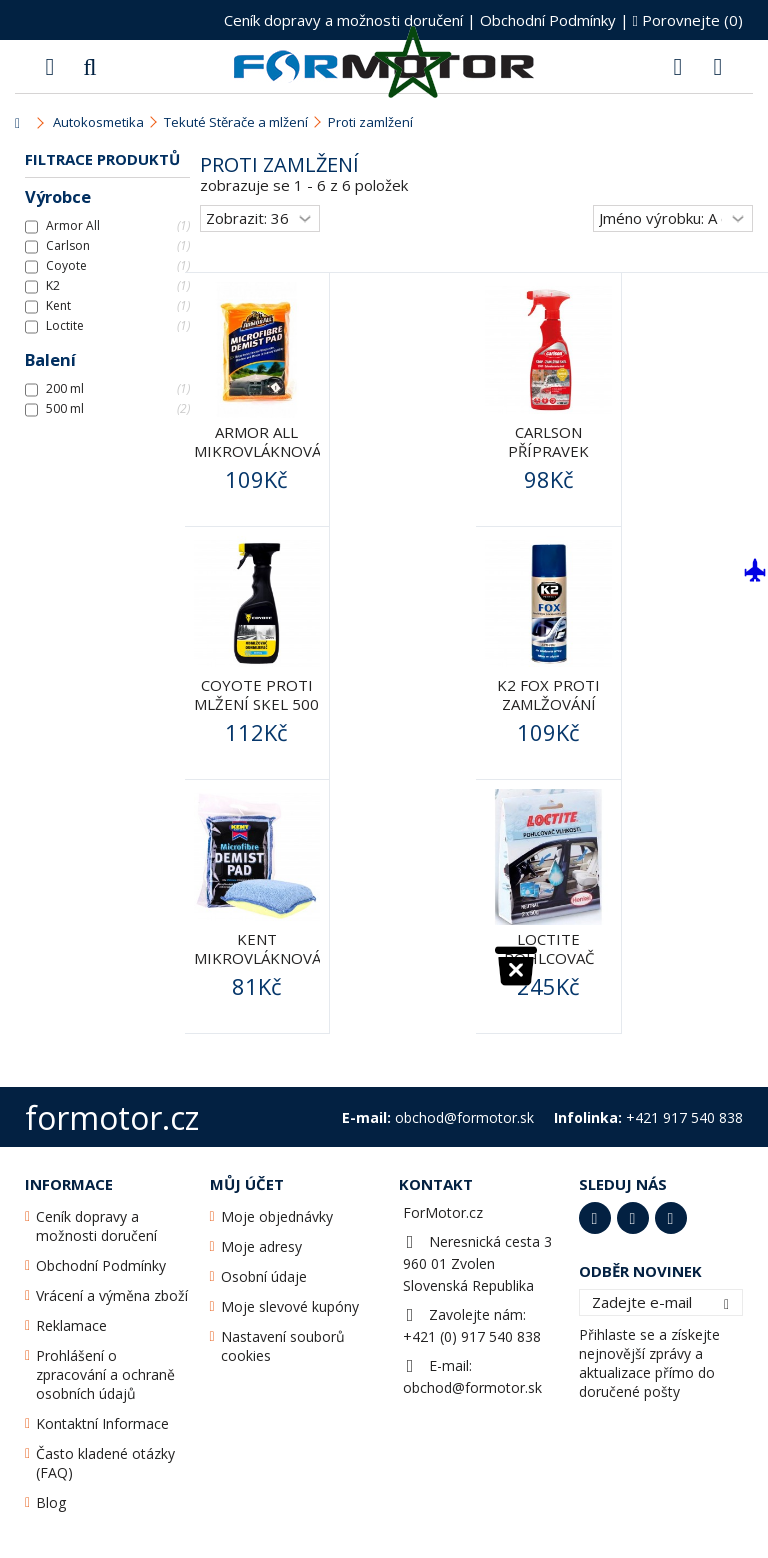 This screenshot has width=768, height=1558. I want to click on access flight or aviation features, so click(755, 570).